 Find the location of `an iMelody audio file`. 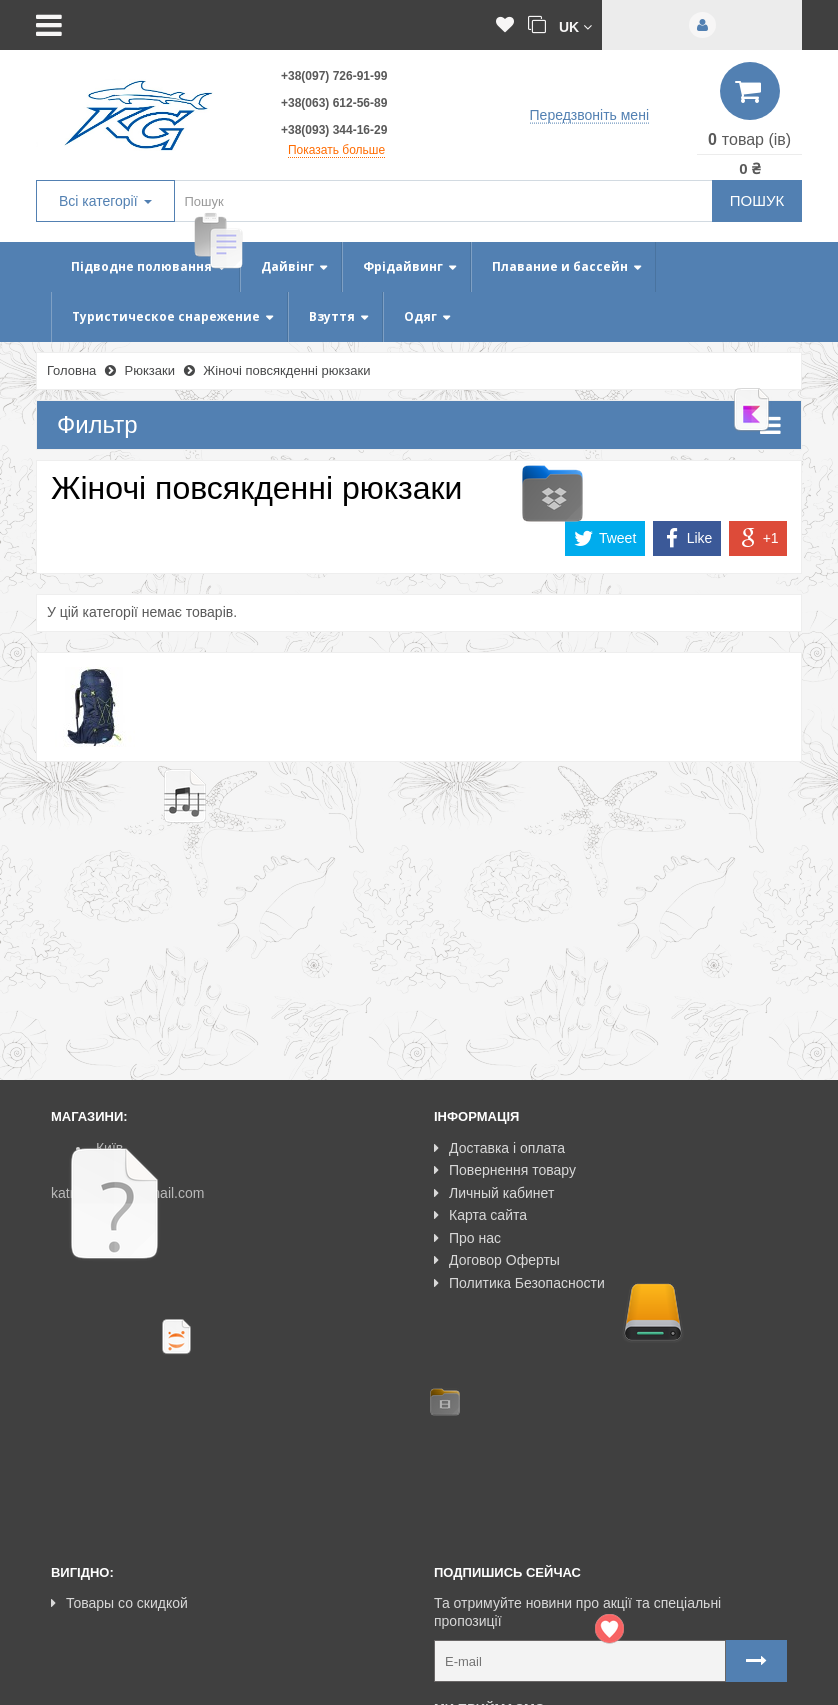

an iMelody audio file is located at coordinates (185, 796).